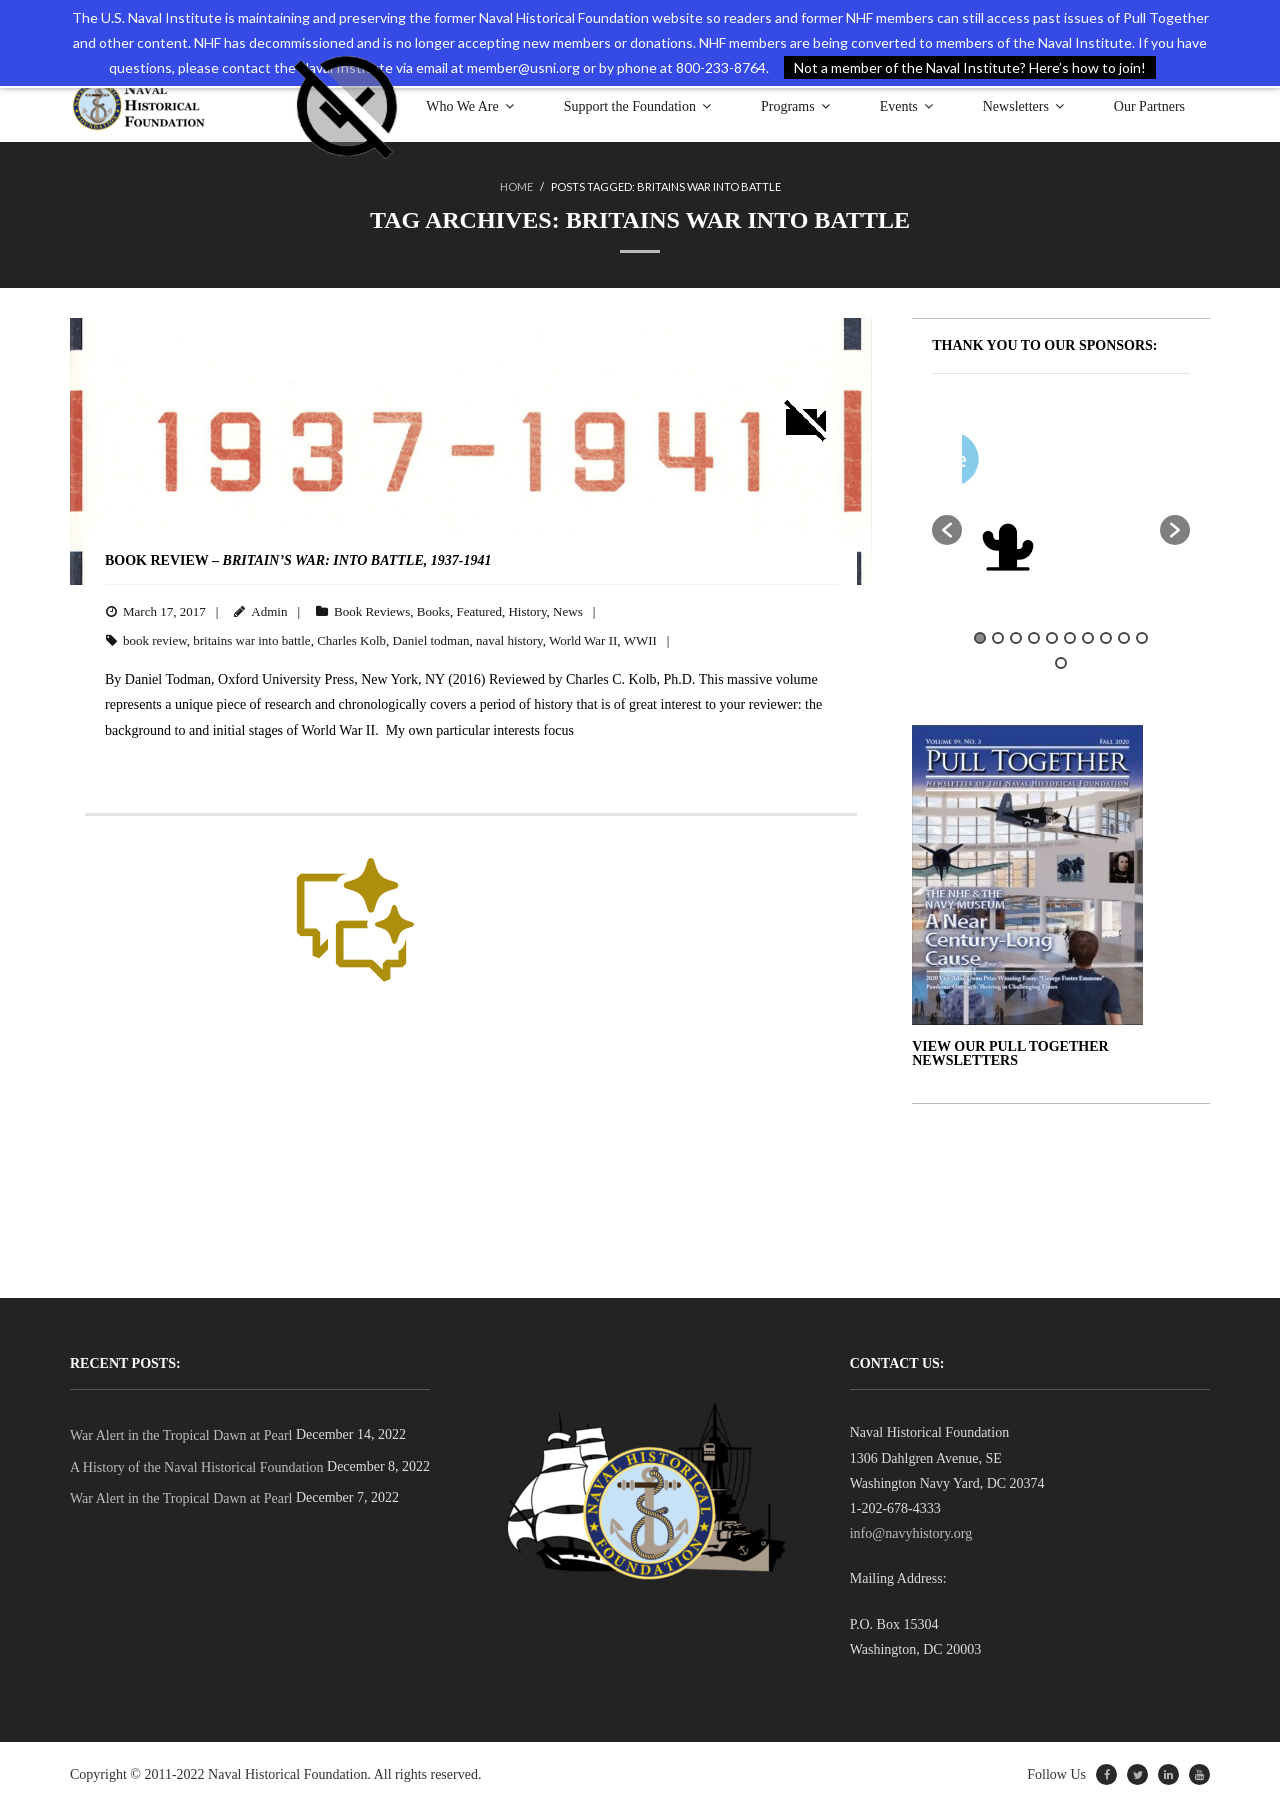 The height and width of the screenshot is (1807, 1280). I want to click on indicates desert or arid climate category, so click(1008, 549).